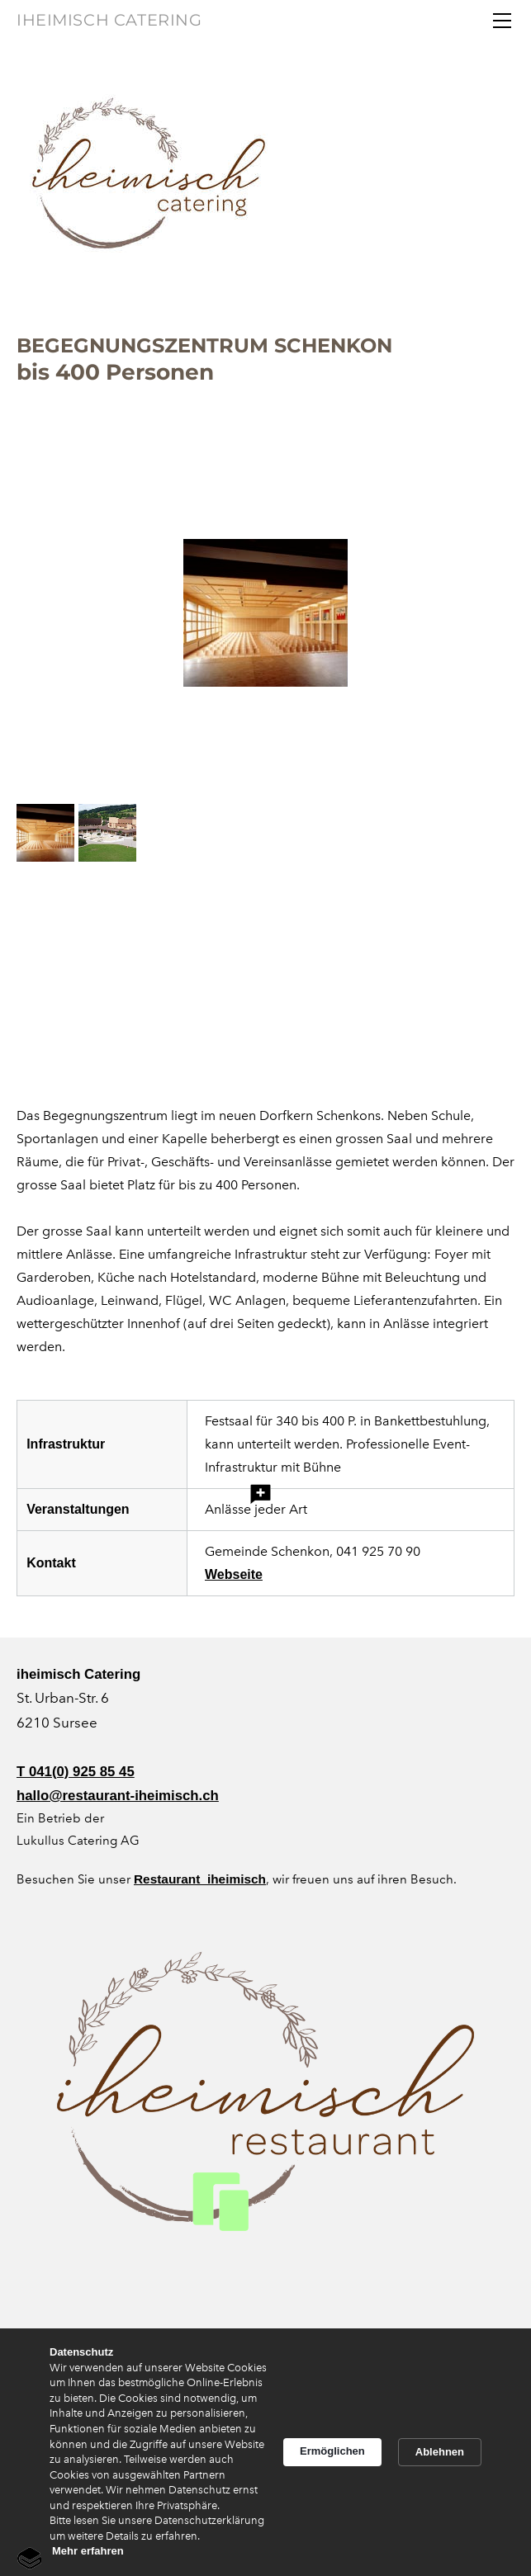 The width and height of the screenshot is (531, 2576). What do you see at coordinates (219, 2201) in the screenshot?
I see `manage connected devices` at bounding box center [219, 2201].